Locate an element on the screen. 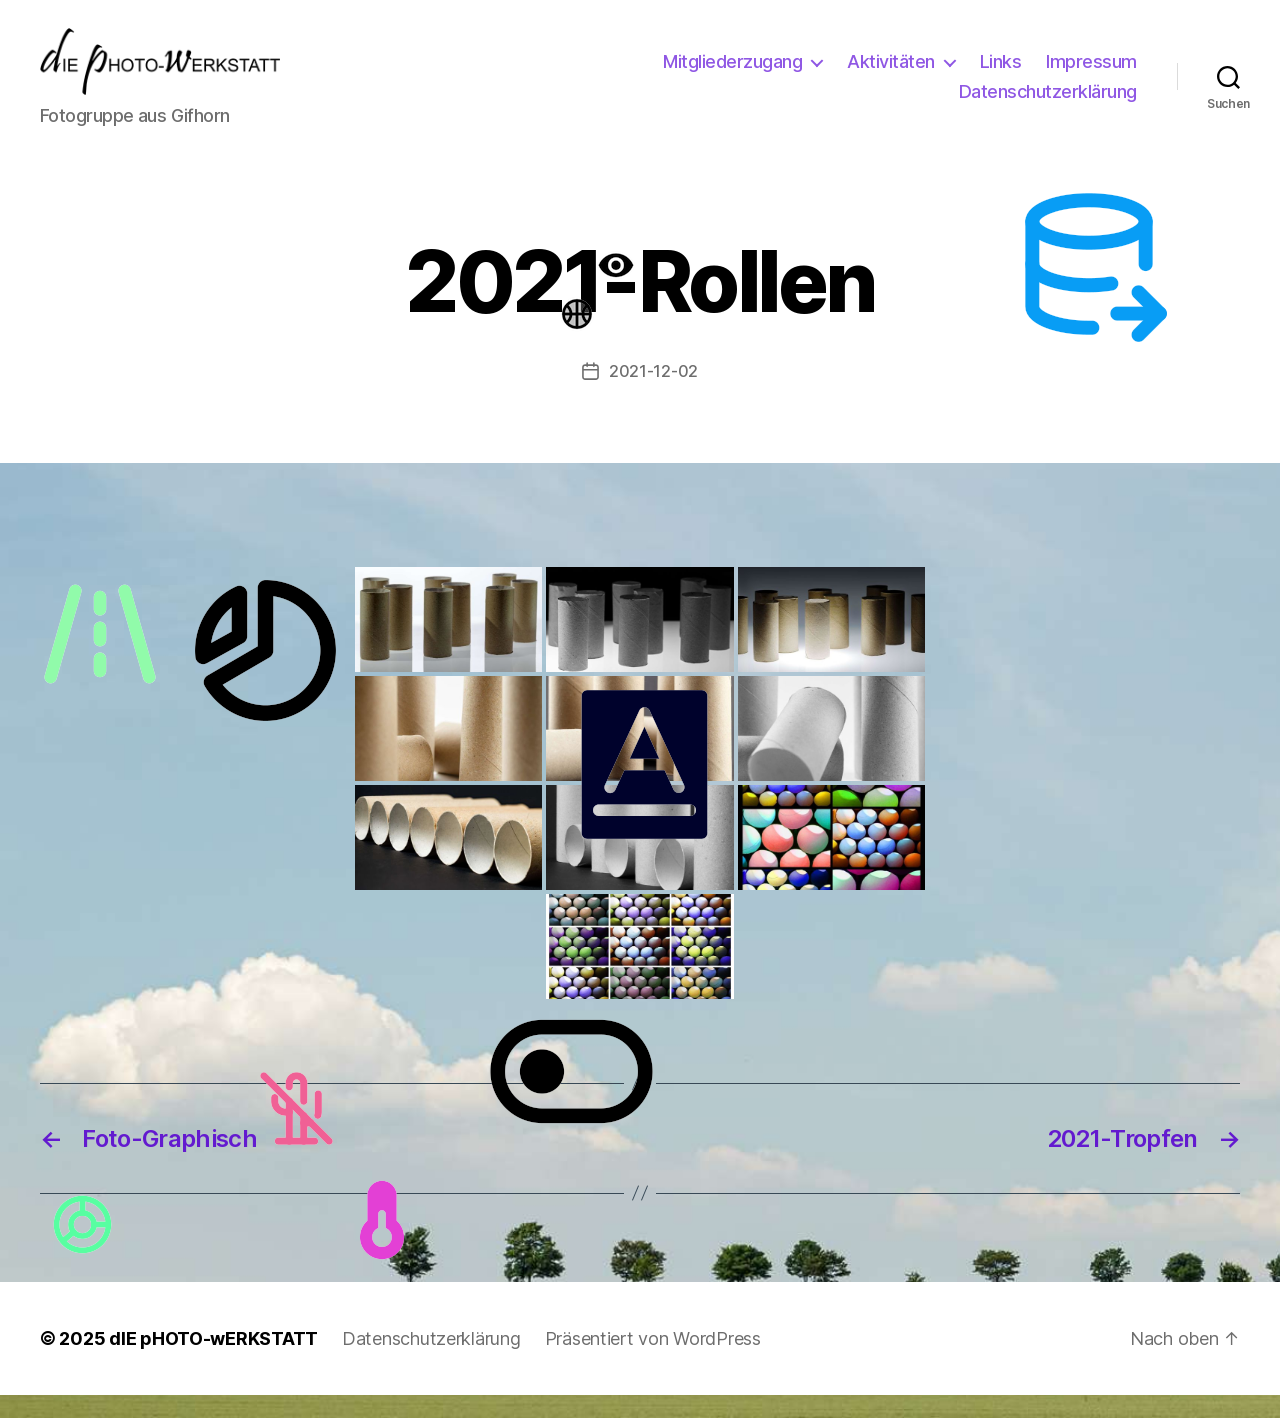  access basketball or sports content is located at coordinates (577, 314).